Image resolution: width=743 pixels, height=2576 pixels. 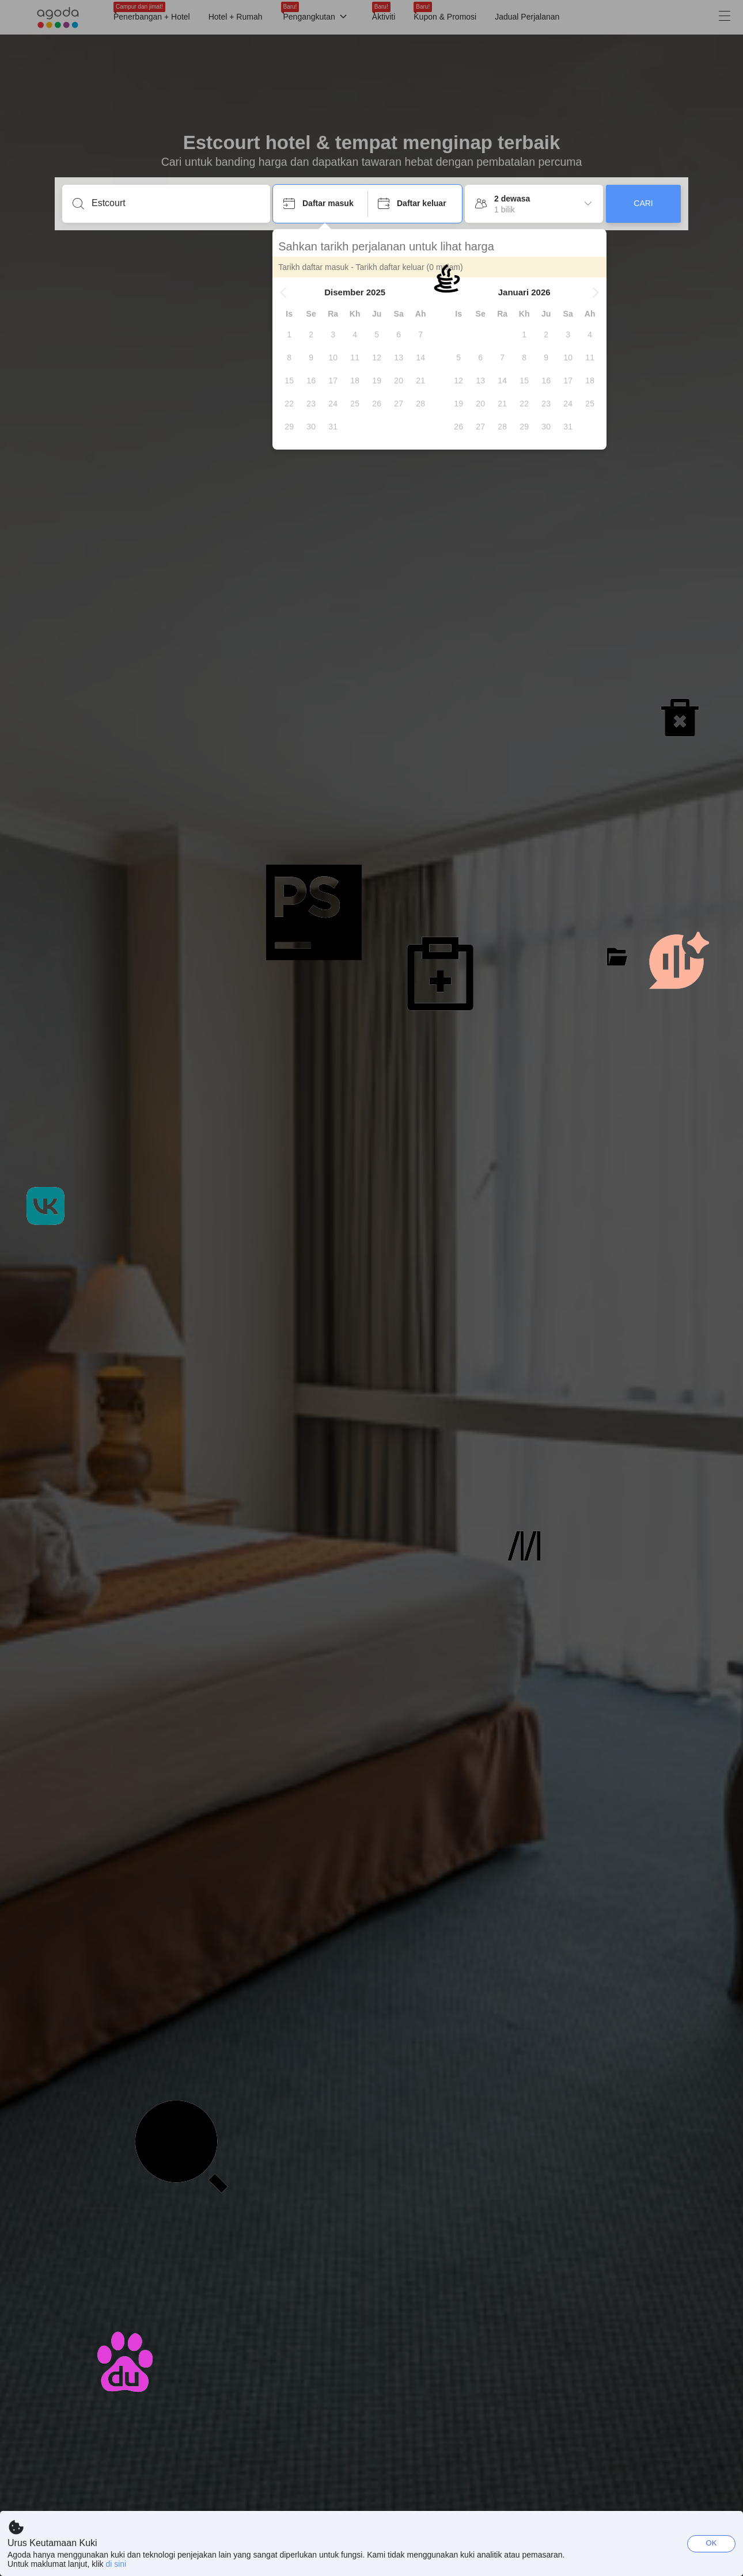 What do you see at coordinates (676, 961) in the screenshot?
I see `start a voice conversation with AI assistant` at bounding box center [676, 961].